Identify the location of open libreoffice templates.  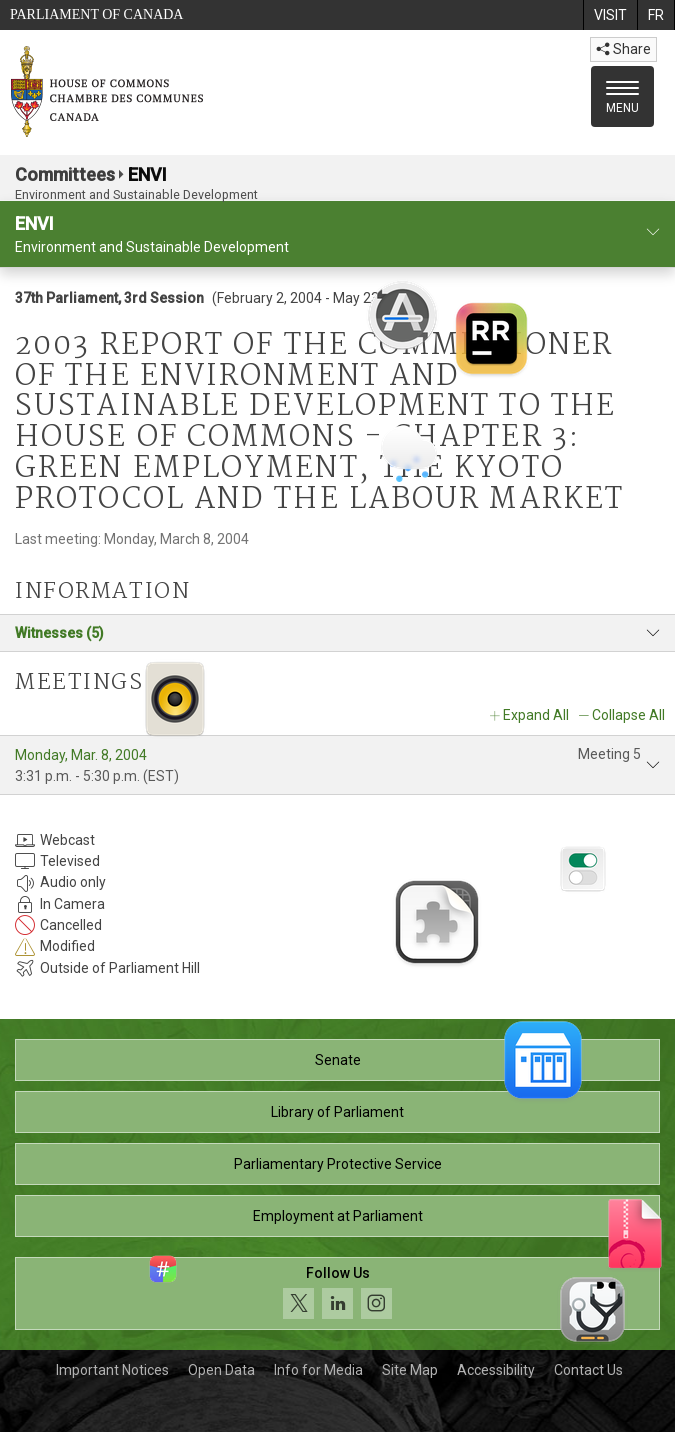
(437, 922).